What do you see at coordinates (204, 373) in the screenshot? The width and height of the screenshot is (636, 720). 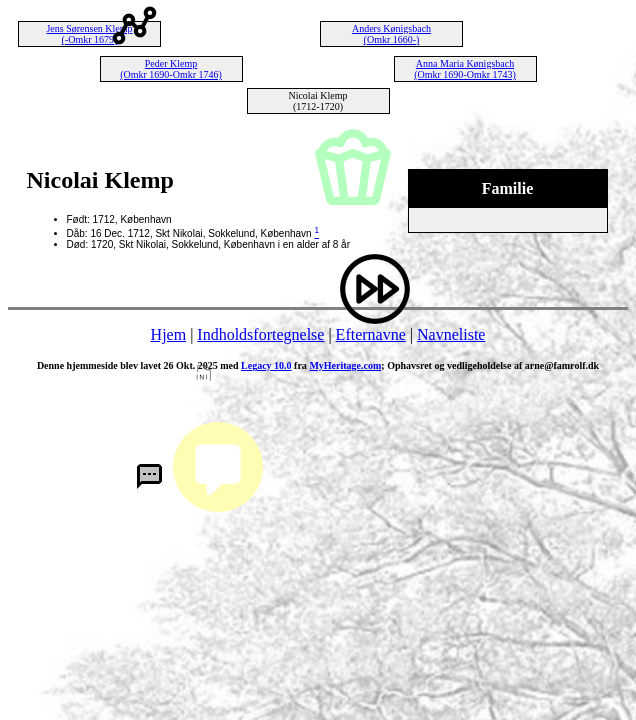 I see `view or open an INI configuration file` at bounding box center [204, 373].